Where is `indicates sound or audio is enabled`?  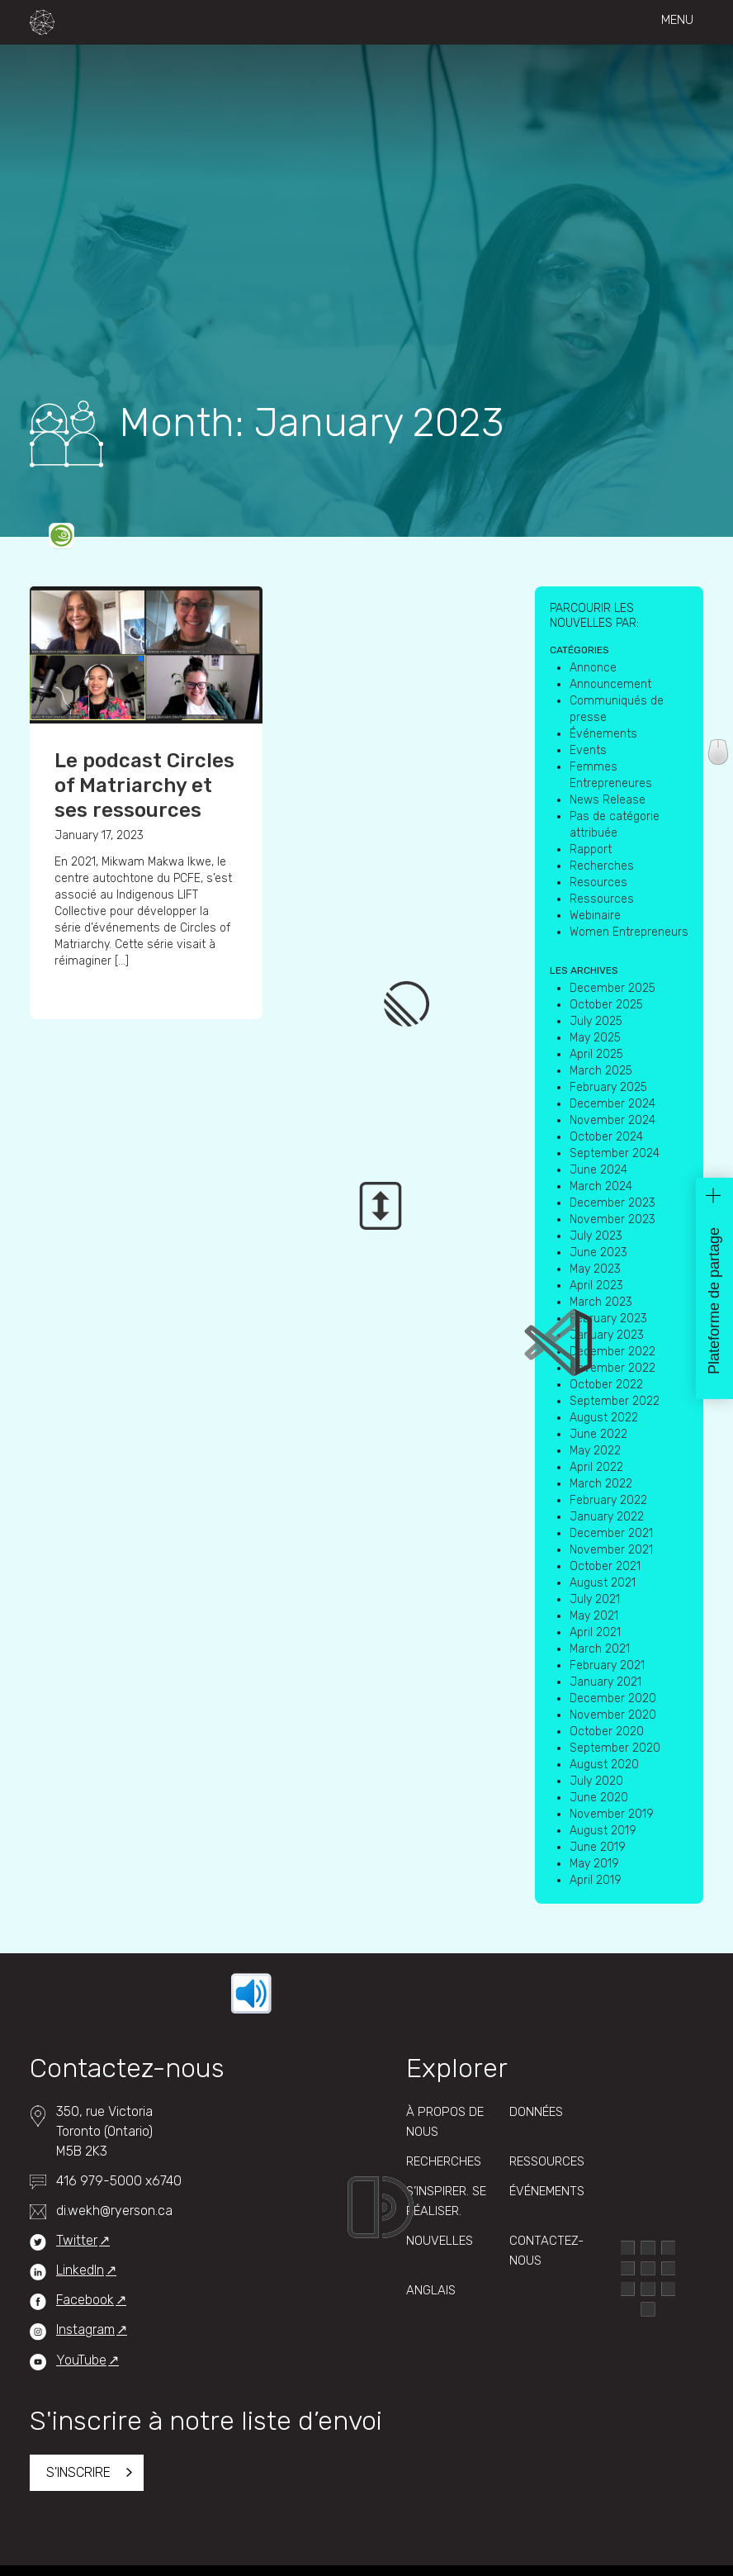 indicates sound or audio is enabled is located at coordinates (282, 1962).